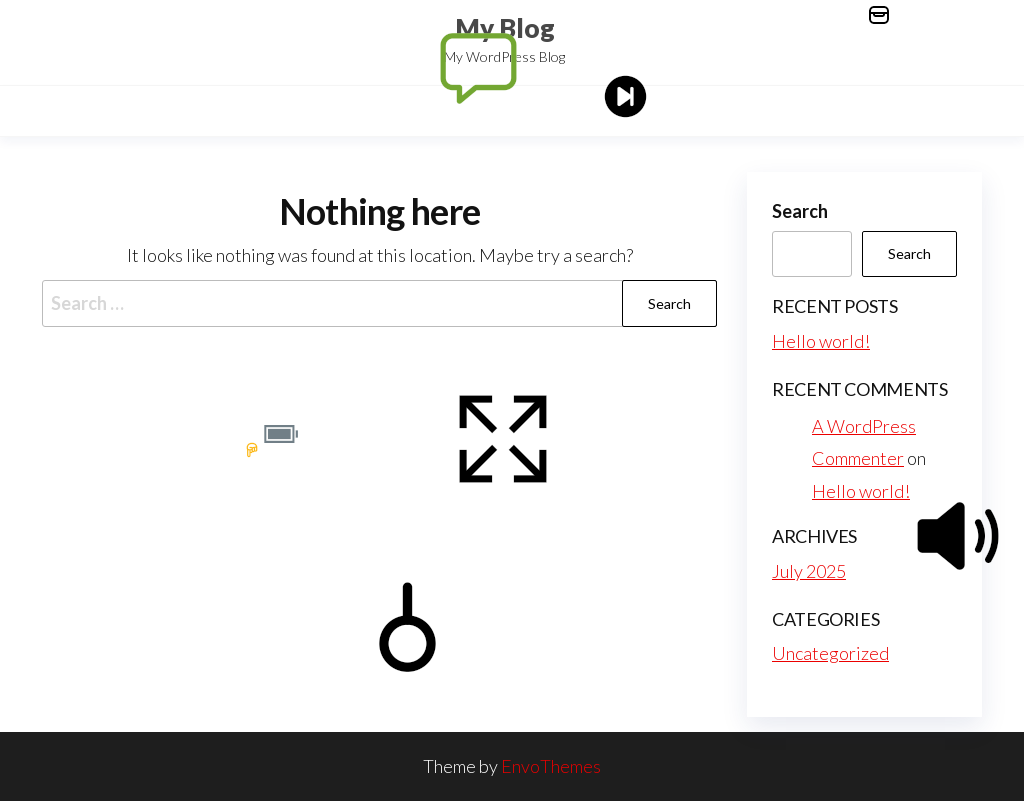 The width and height of the screenshot is (1024, 801). I want to click on scroll down for more content, so click(252, 450).